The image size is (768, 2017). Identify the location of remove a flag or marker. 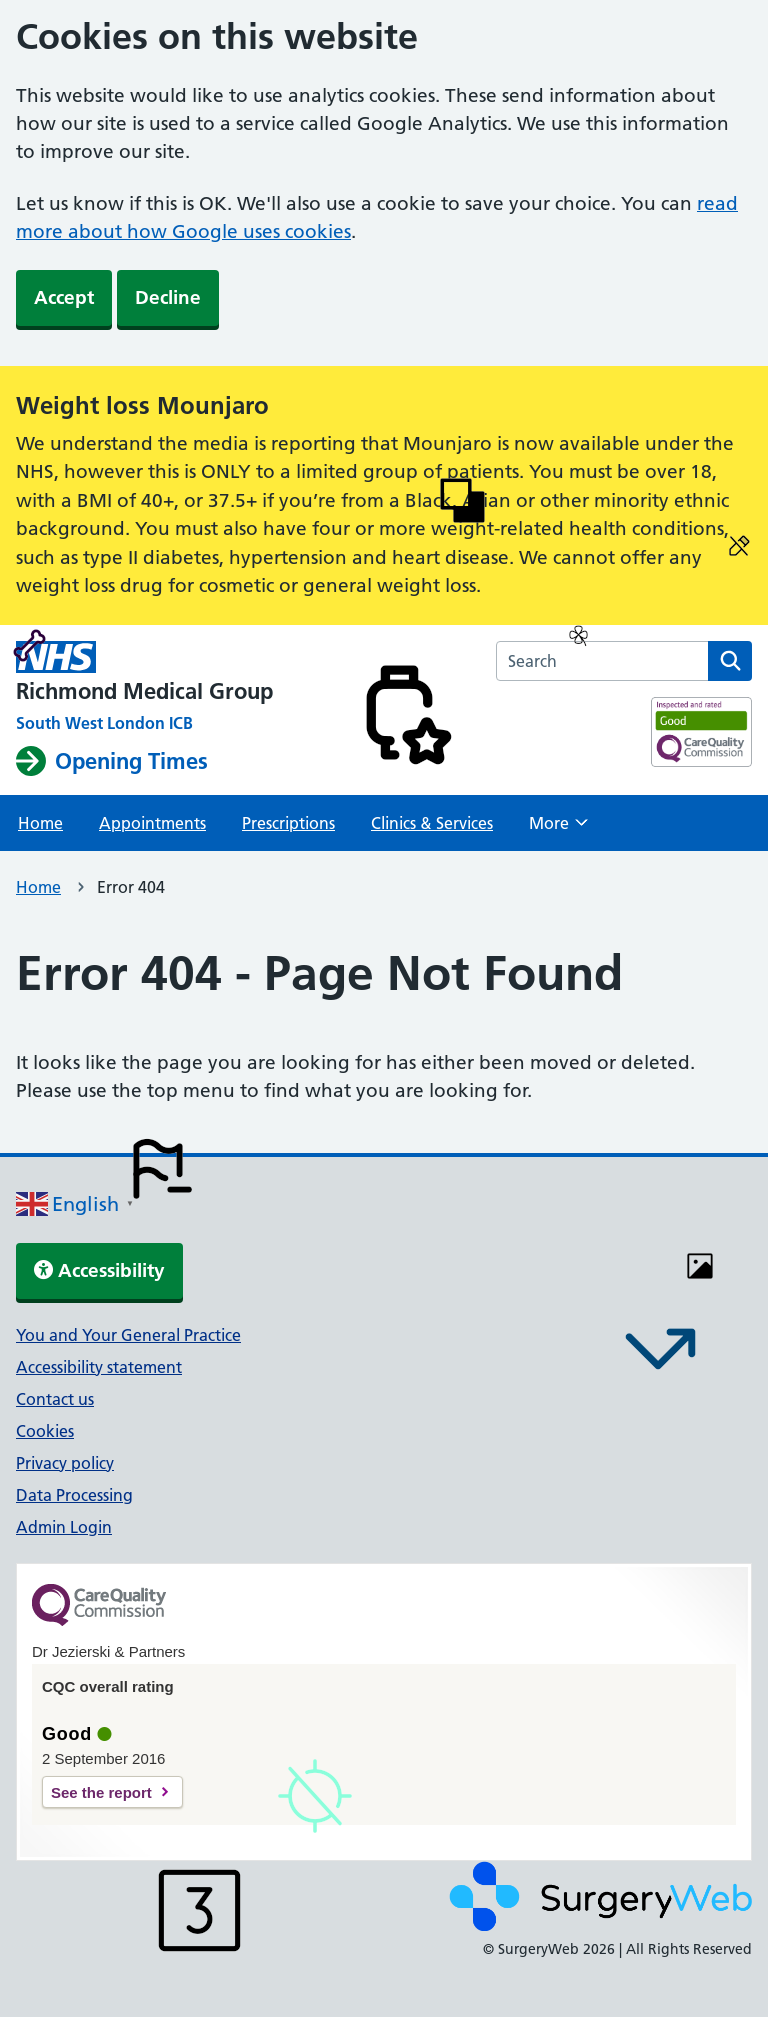
(158, 1168).